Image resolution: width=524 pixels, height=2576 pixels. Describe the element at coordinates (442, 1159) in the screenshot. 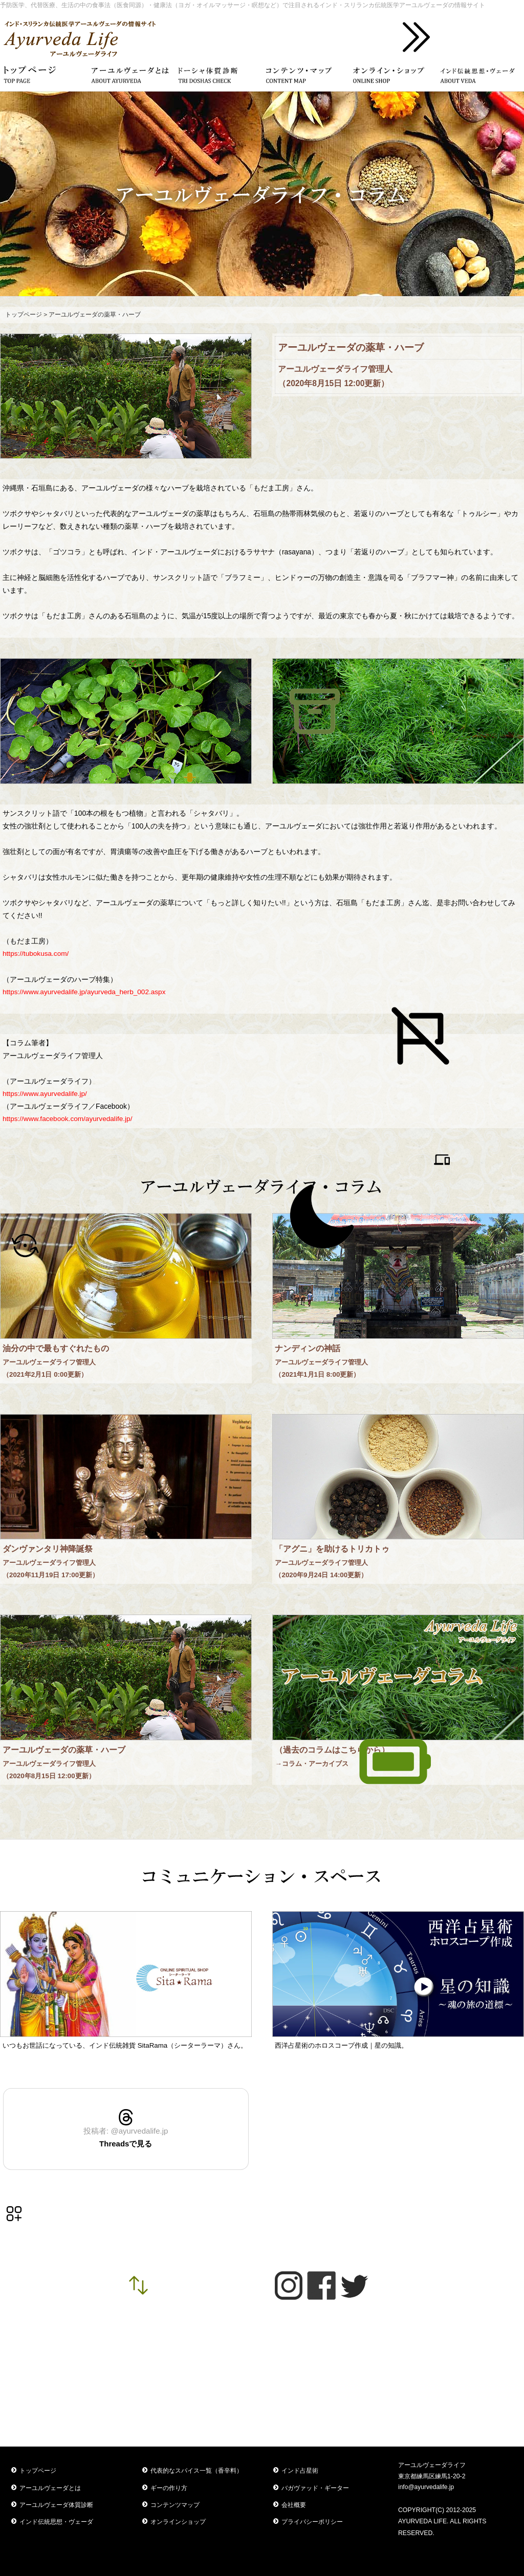

I see `view connected devices` at that location.